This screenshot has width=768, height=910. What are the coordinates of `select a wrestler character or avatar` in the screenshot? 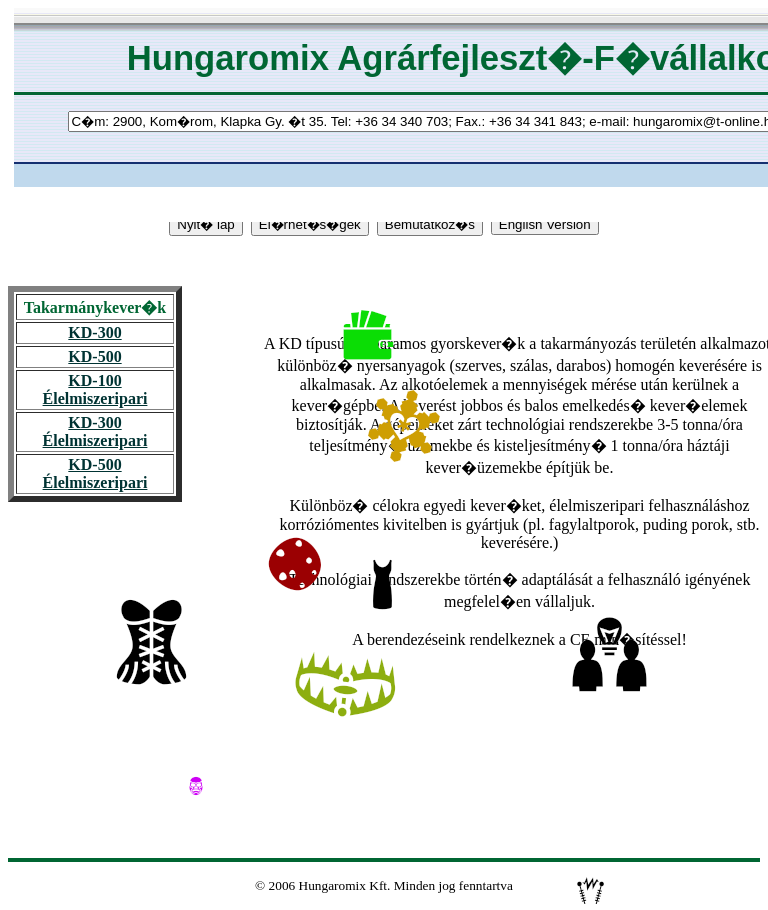 It's located at (196, 786).